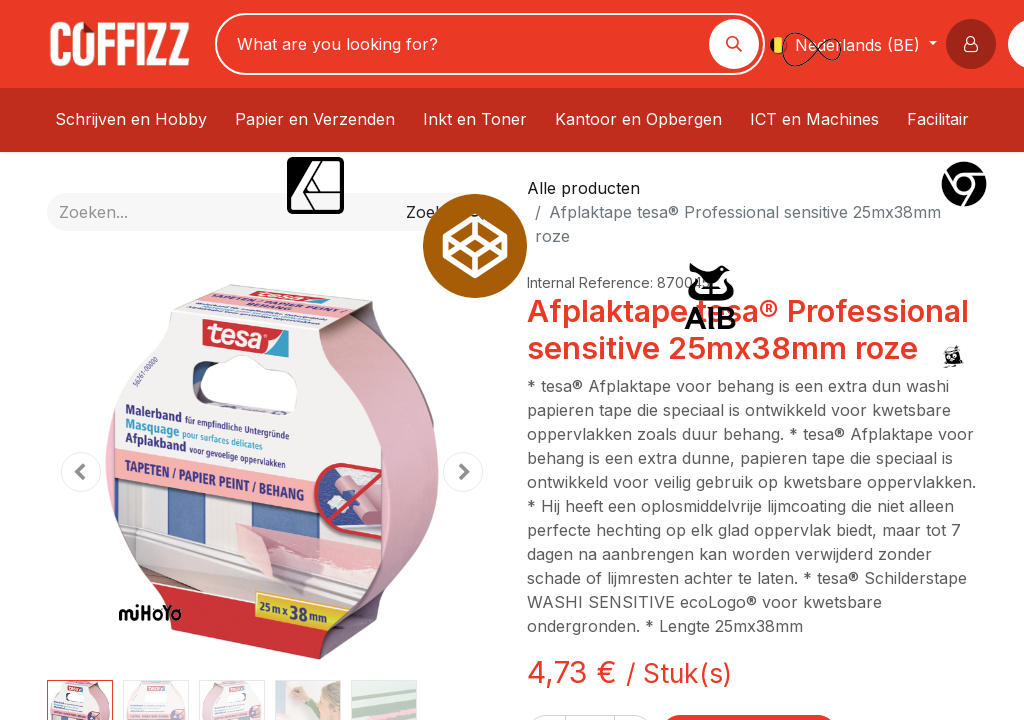 The height and width of the screenshot is (720, 1024). Describe the element at coordinates (475, 246) in the screenshot. I see `open CodePen website or app` at that location.